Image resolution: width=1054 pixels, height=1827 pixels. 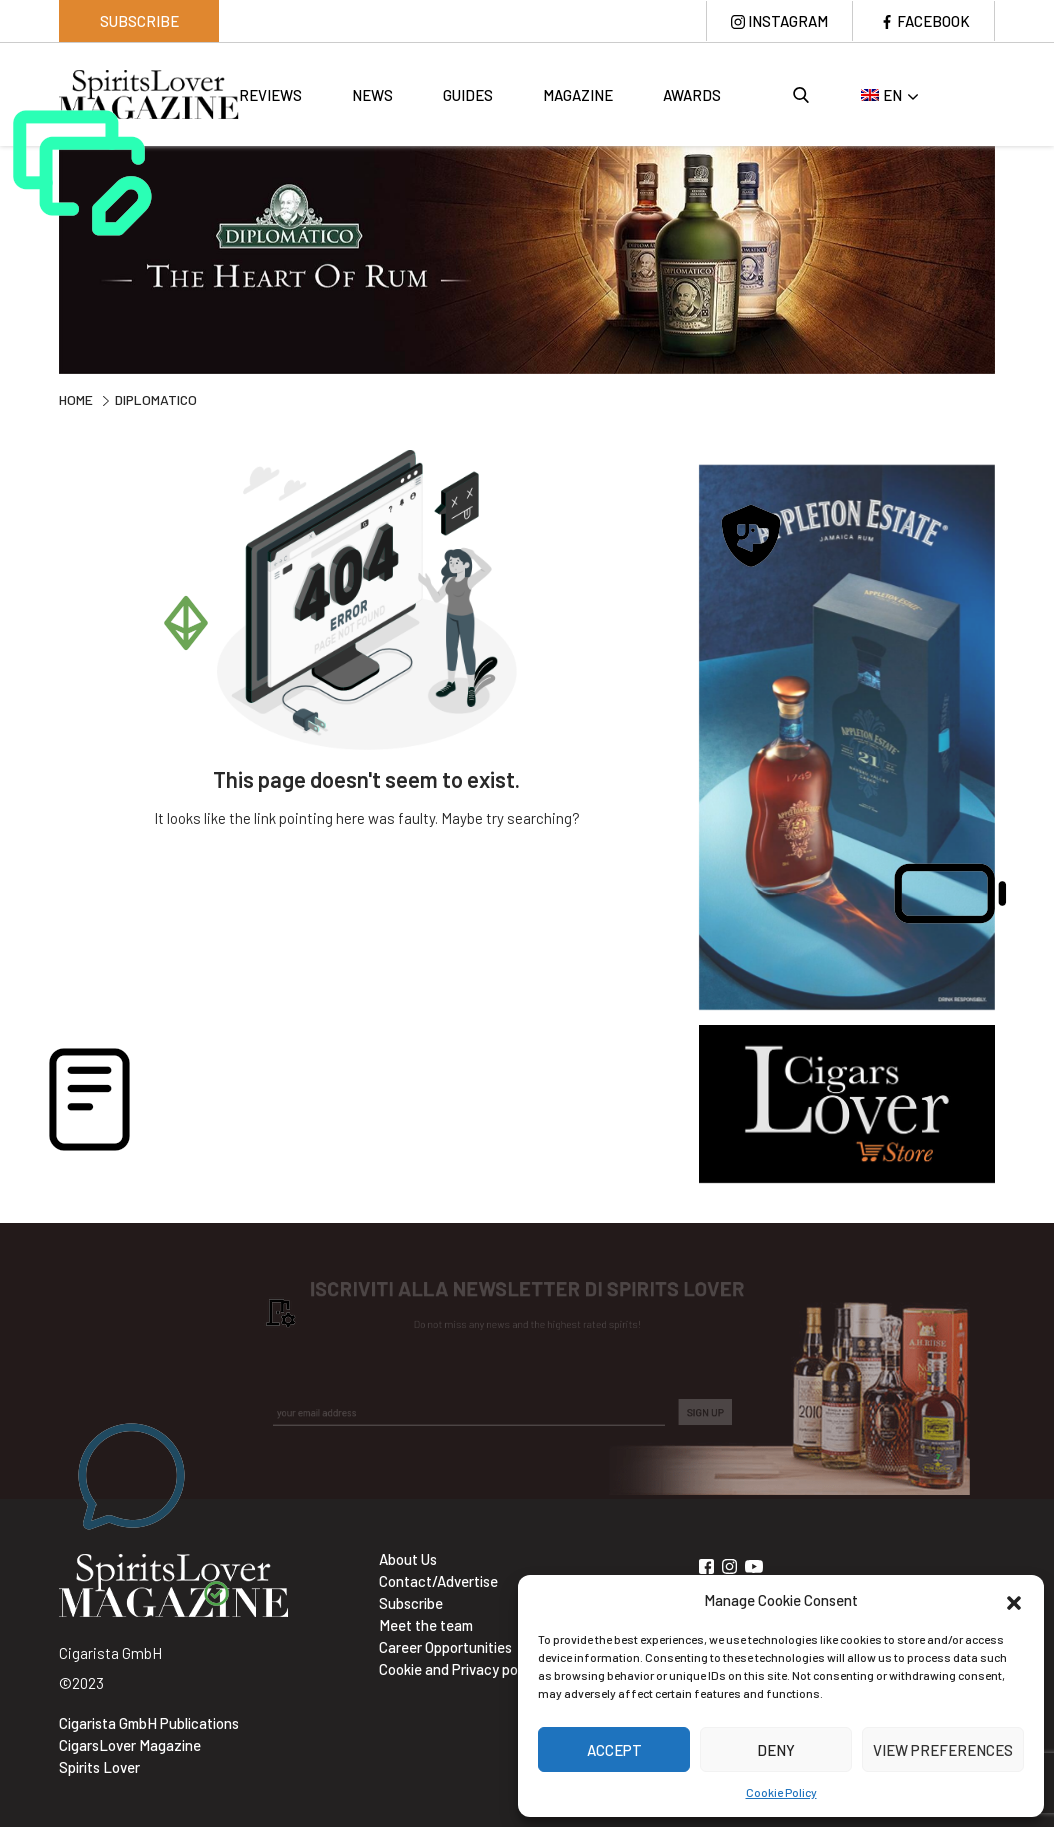 I want to click on ethereum cryptocurrency symbol, so click(x=186, y=623).